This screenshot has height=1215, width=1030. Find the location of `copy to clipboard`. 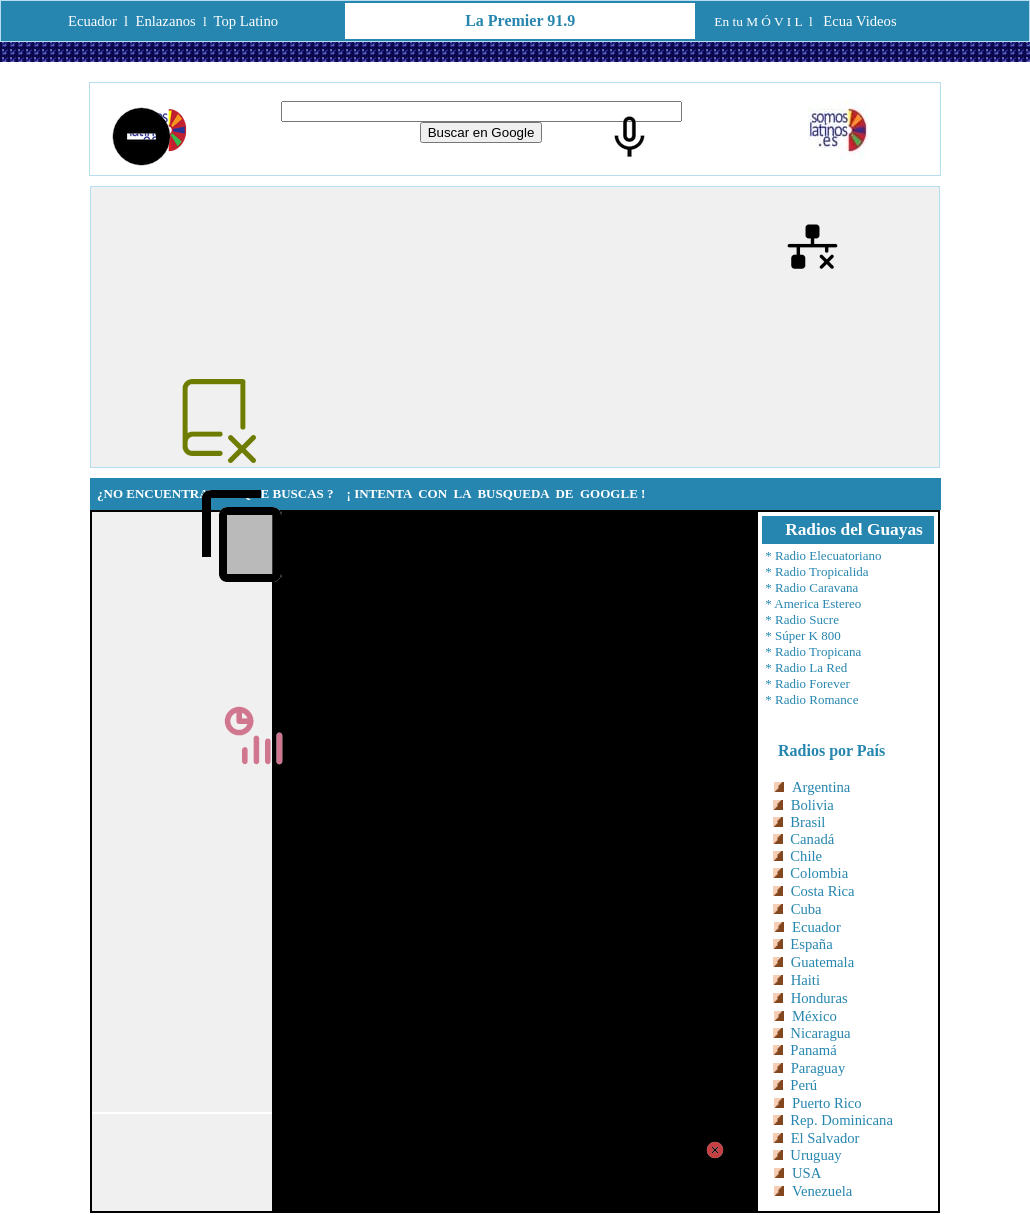

copy to clipboard is located at coordinates (244, 536).